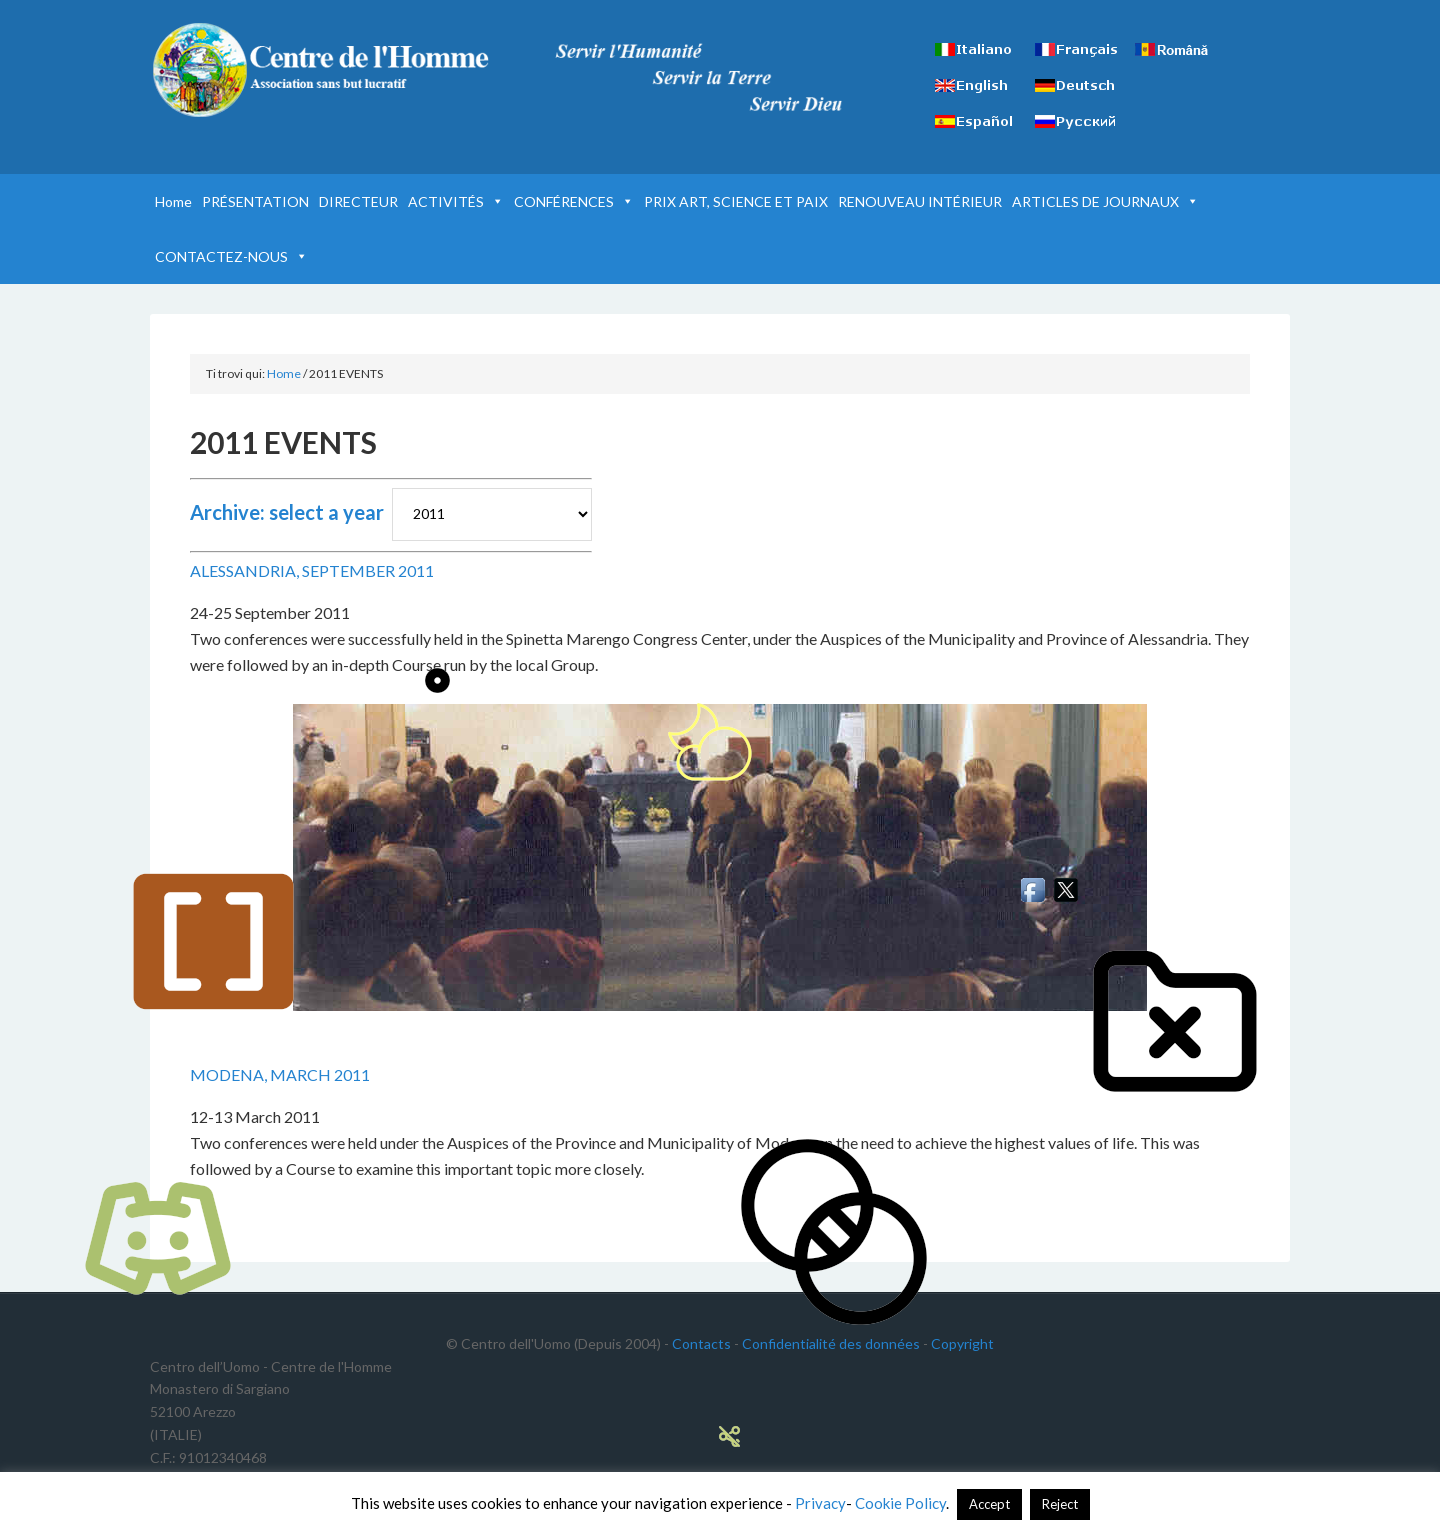 The width and height of the screenshot is (1440, 1532). What do you see at coordinates (708, 746) in the screenshot?
I see `indicates nighttime or evening weather conditions` at bounding box center [708, 746].